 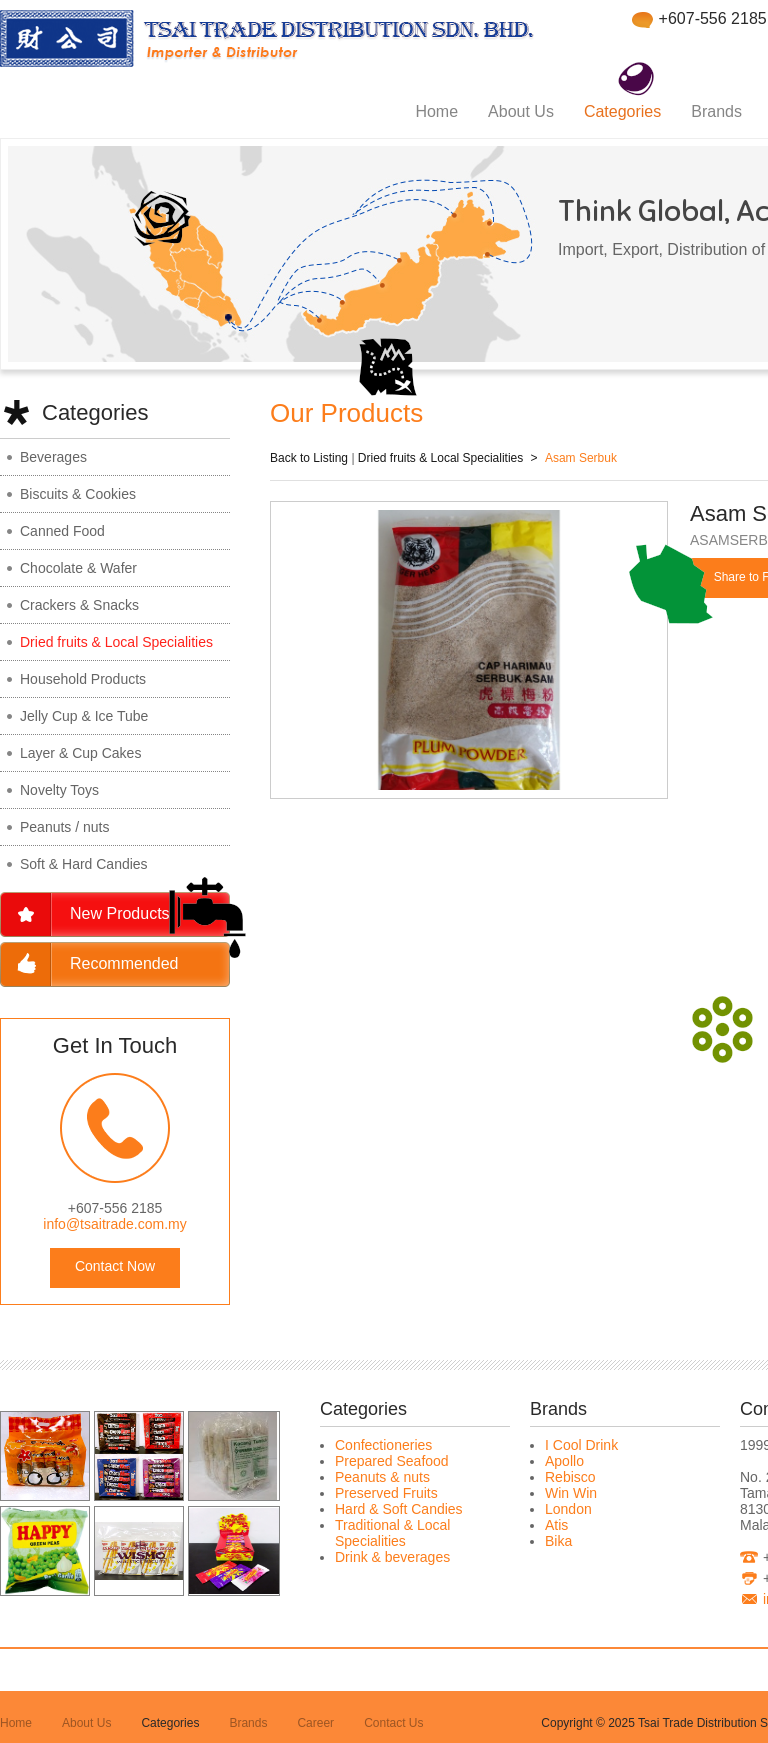 I want to click on view treasure map or quest location, so click(x=388, y=367).